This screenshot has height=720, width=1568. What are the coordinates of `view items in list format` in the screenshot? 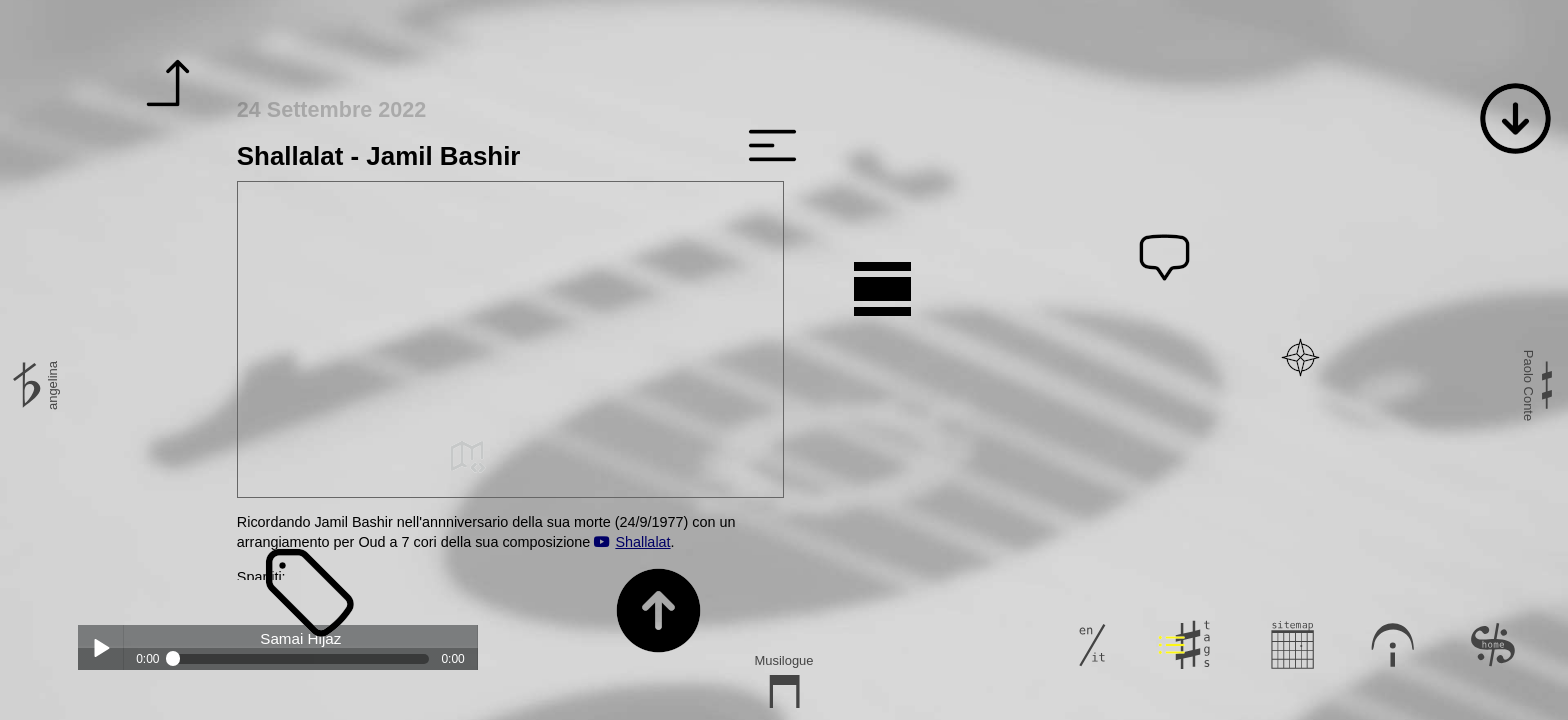 It's located at (1172, 645).